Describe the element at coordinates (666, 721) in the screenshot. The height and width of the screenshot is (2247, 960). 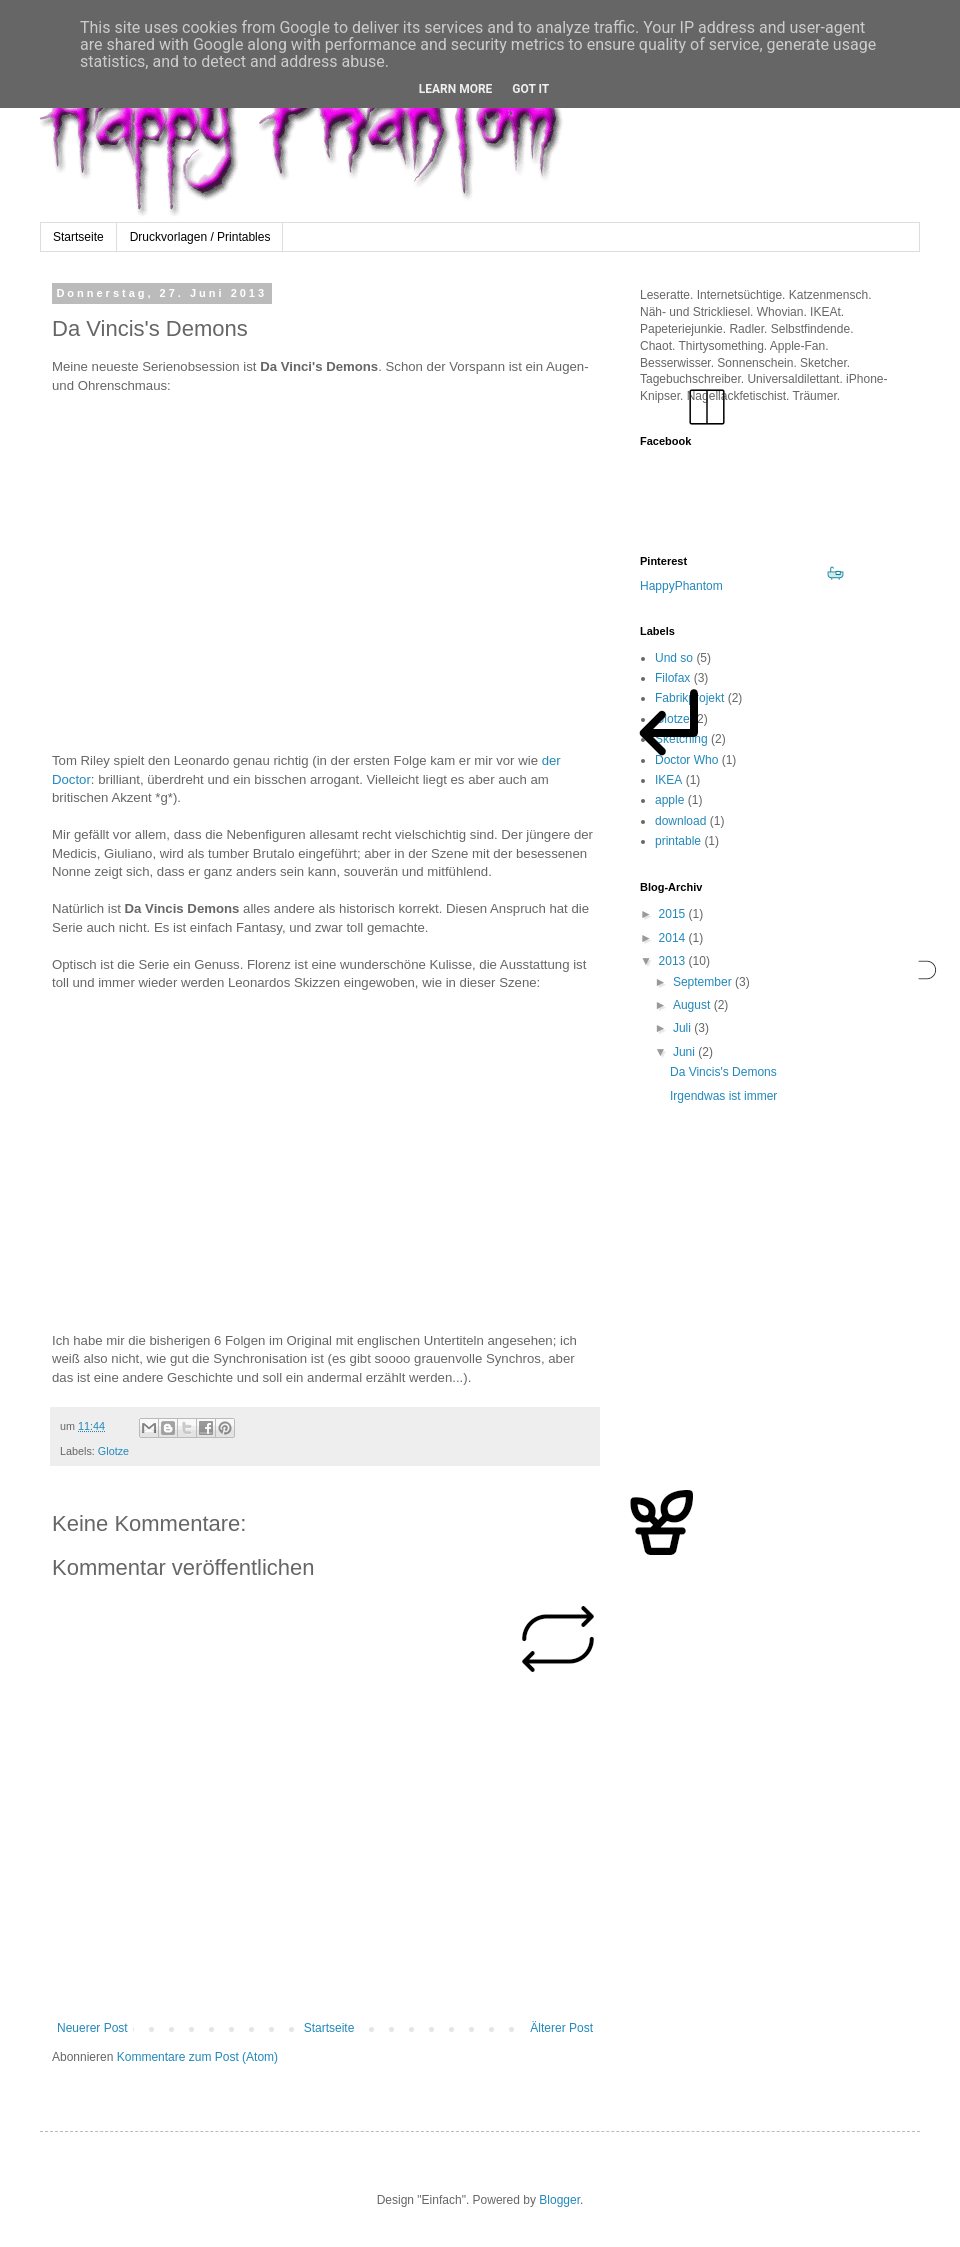
I see `navigate back to parent directory` at that location.